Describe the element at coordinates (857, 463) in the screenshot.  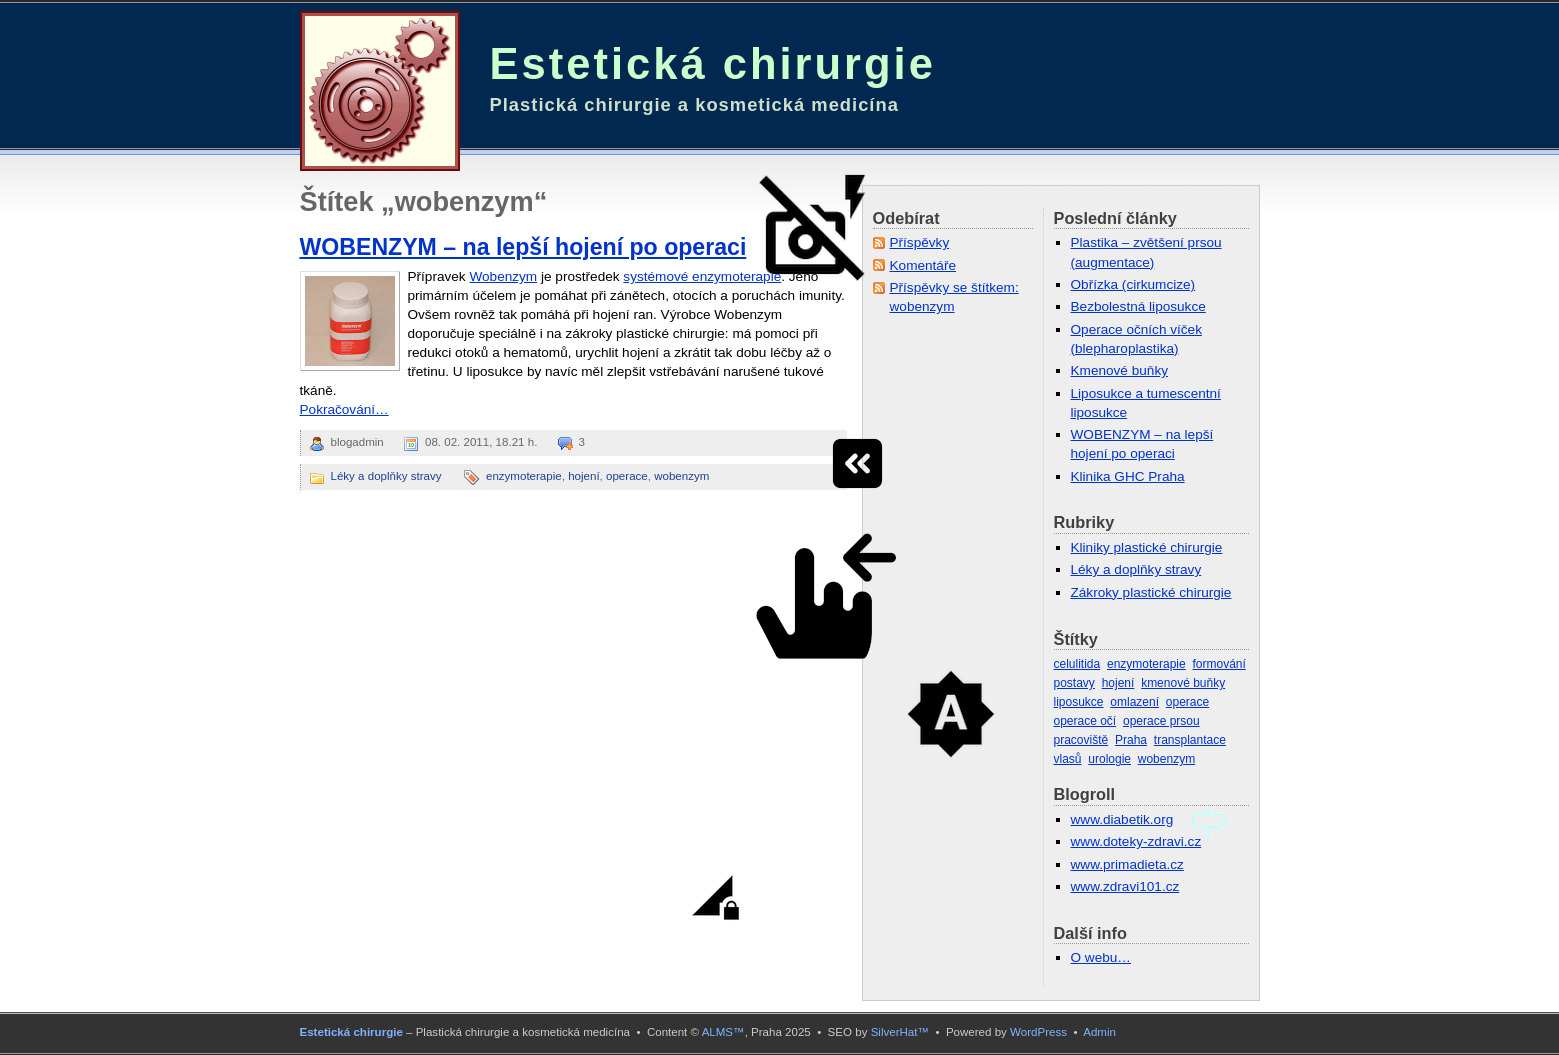
I see `go back multiple steps` at that location.